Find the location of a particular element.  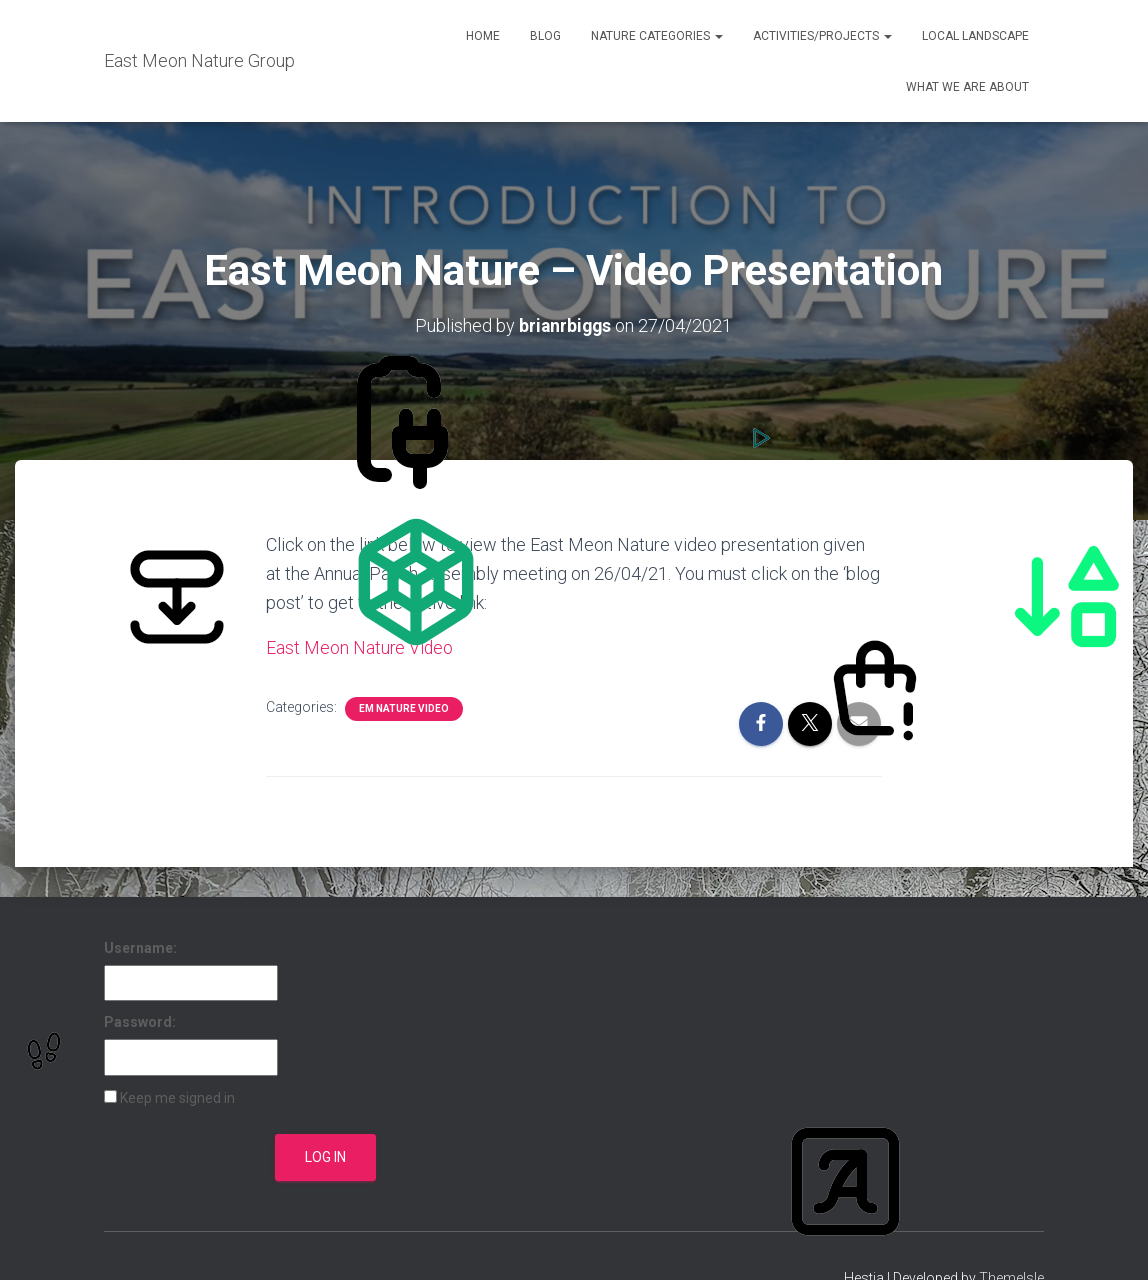

change font or typeface settings is located at coordinates (845, 1181).